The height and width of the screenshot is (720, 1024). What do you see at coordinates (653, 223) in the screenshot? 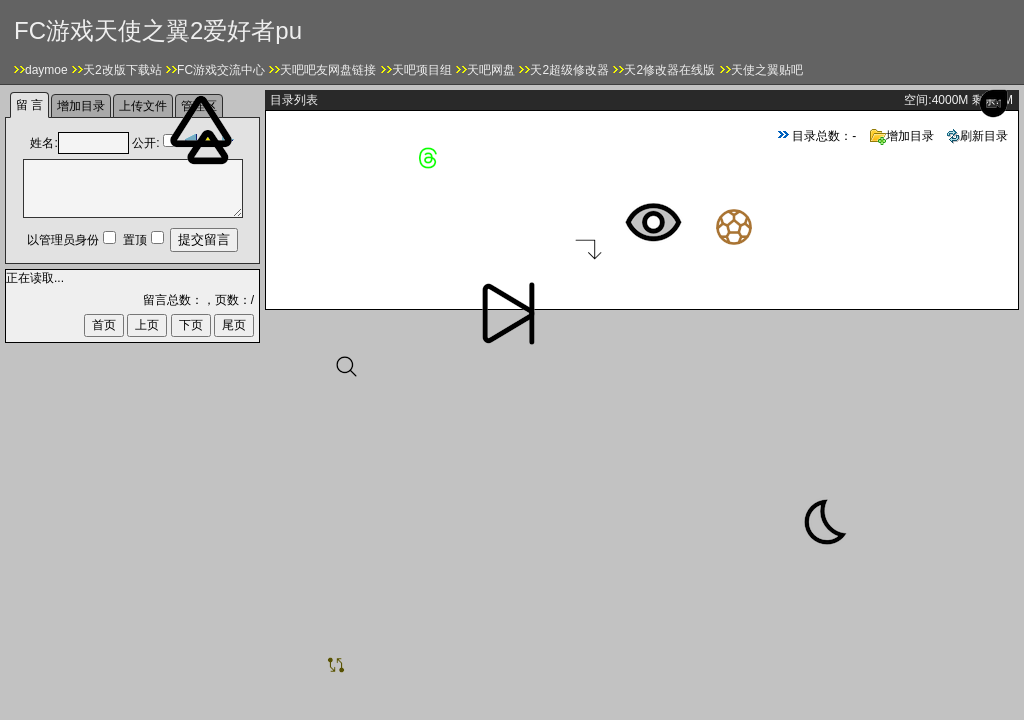
I see `toggle visibility of content or password` at bounding box center [653, 223].